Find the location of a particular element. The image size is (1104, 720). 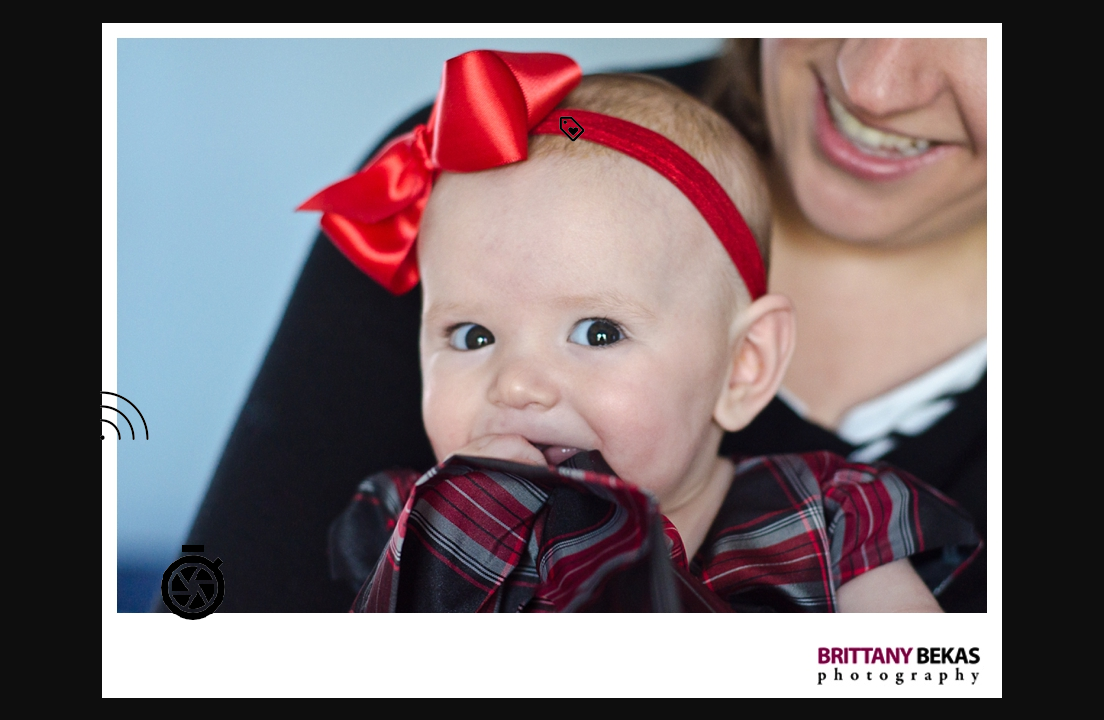

subscribe to RSS feed is located at coordinates (122, 418).